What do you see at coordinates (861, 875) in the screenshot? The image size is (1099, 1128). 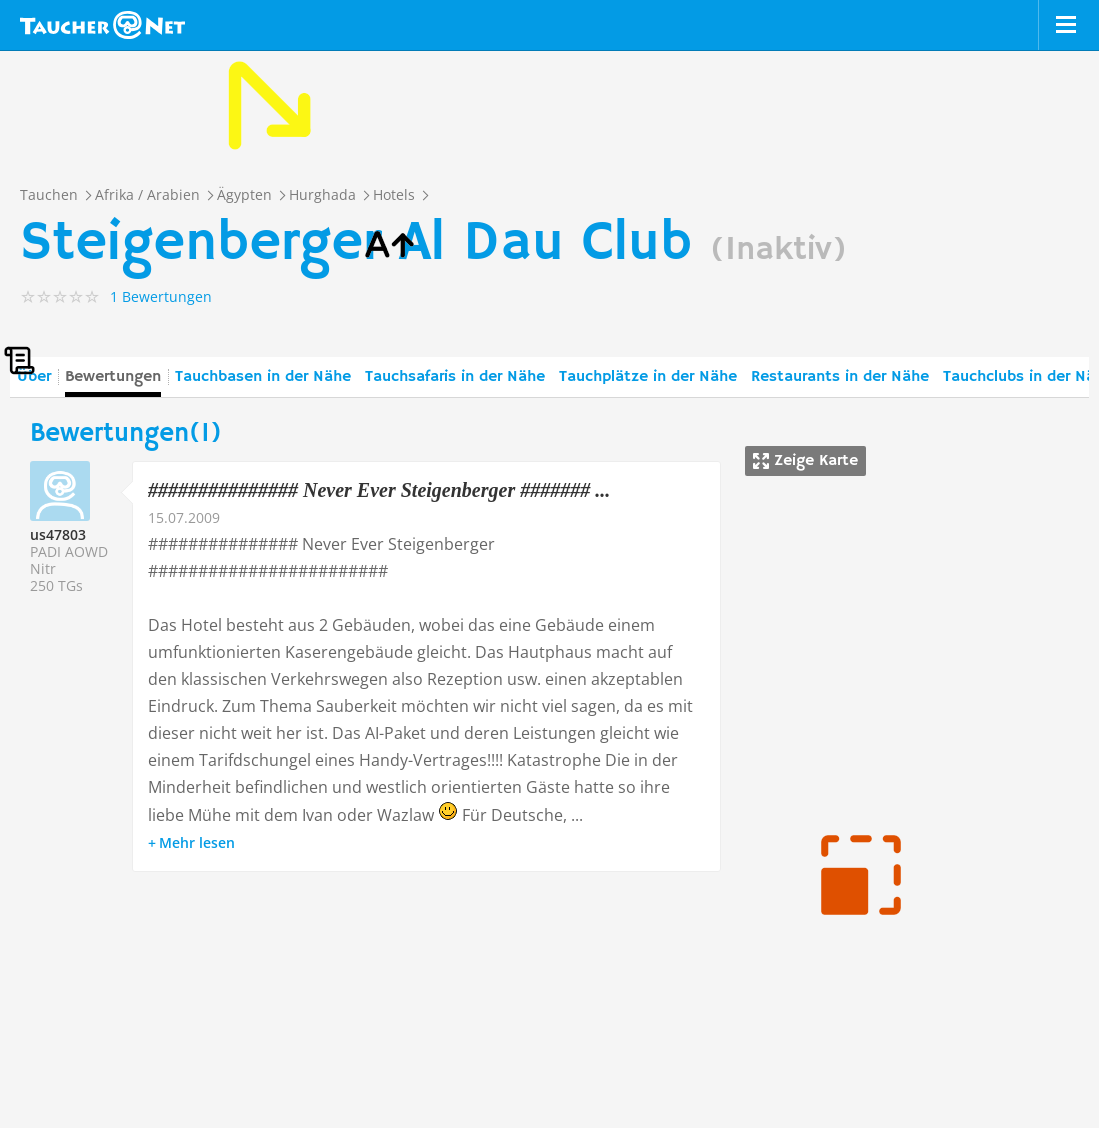 I see `resize an element or window` at bounding box center [861, 875].